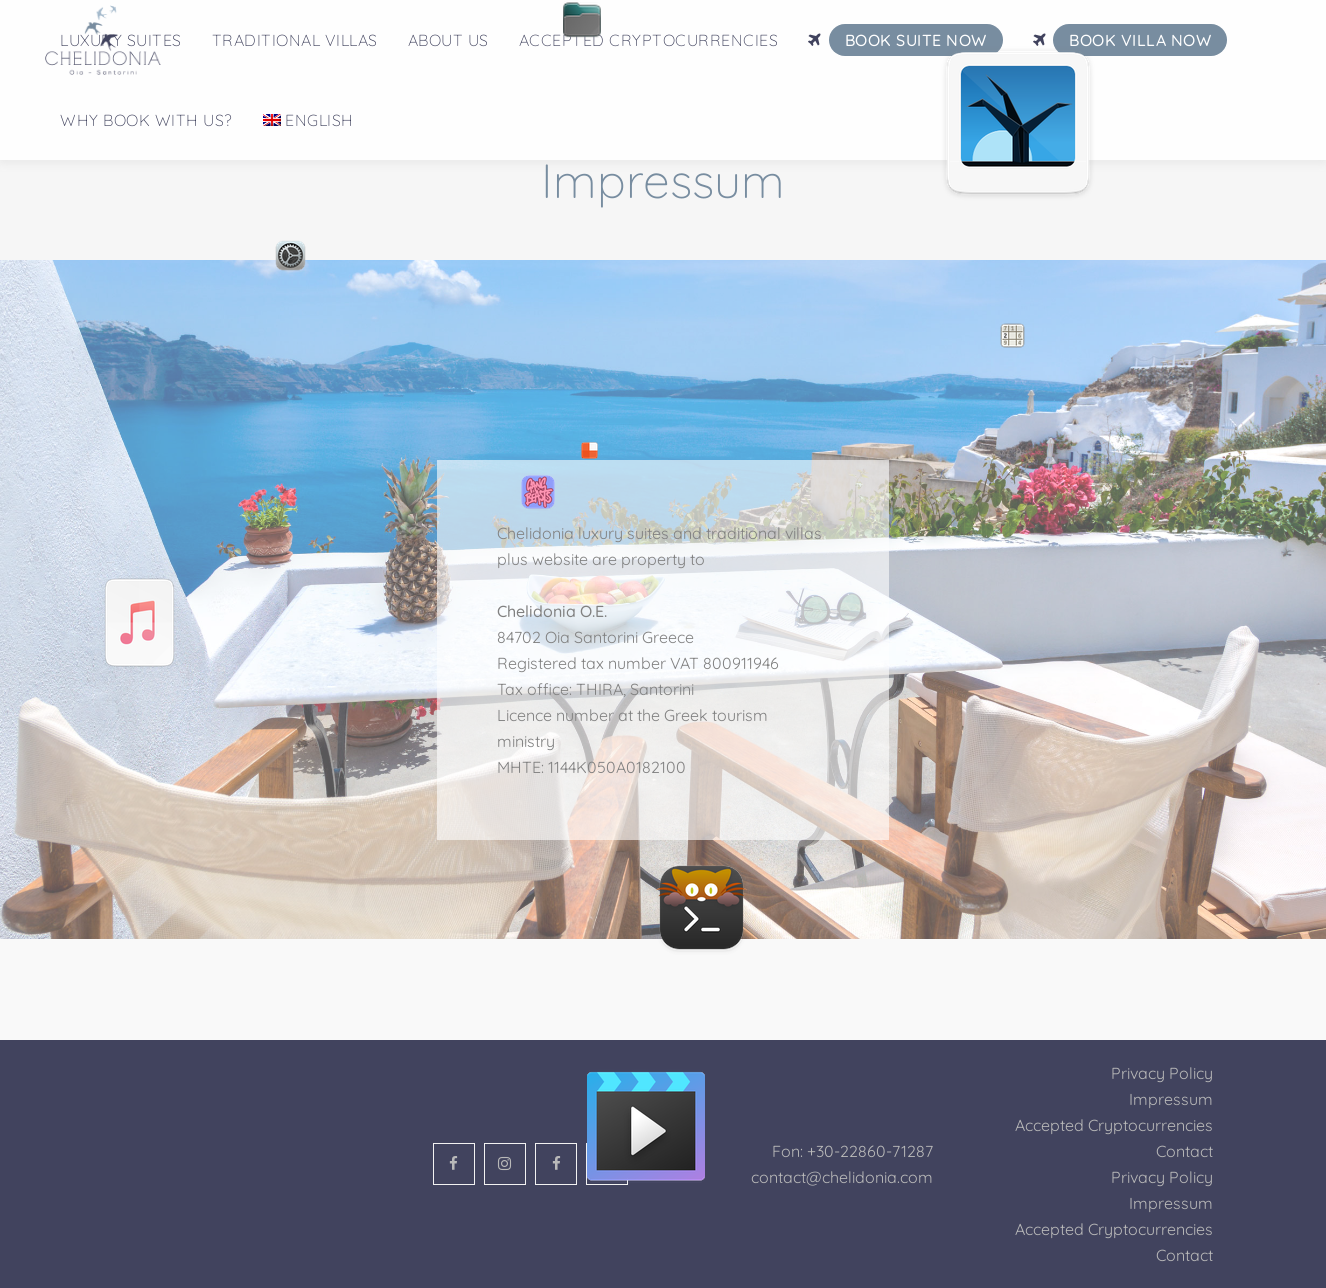  Describe the element at coordinates (538, 492) in the screenshot. I see `launch Gang Beasts game` at that location.